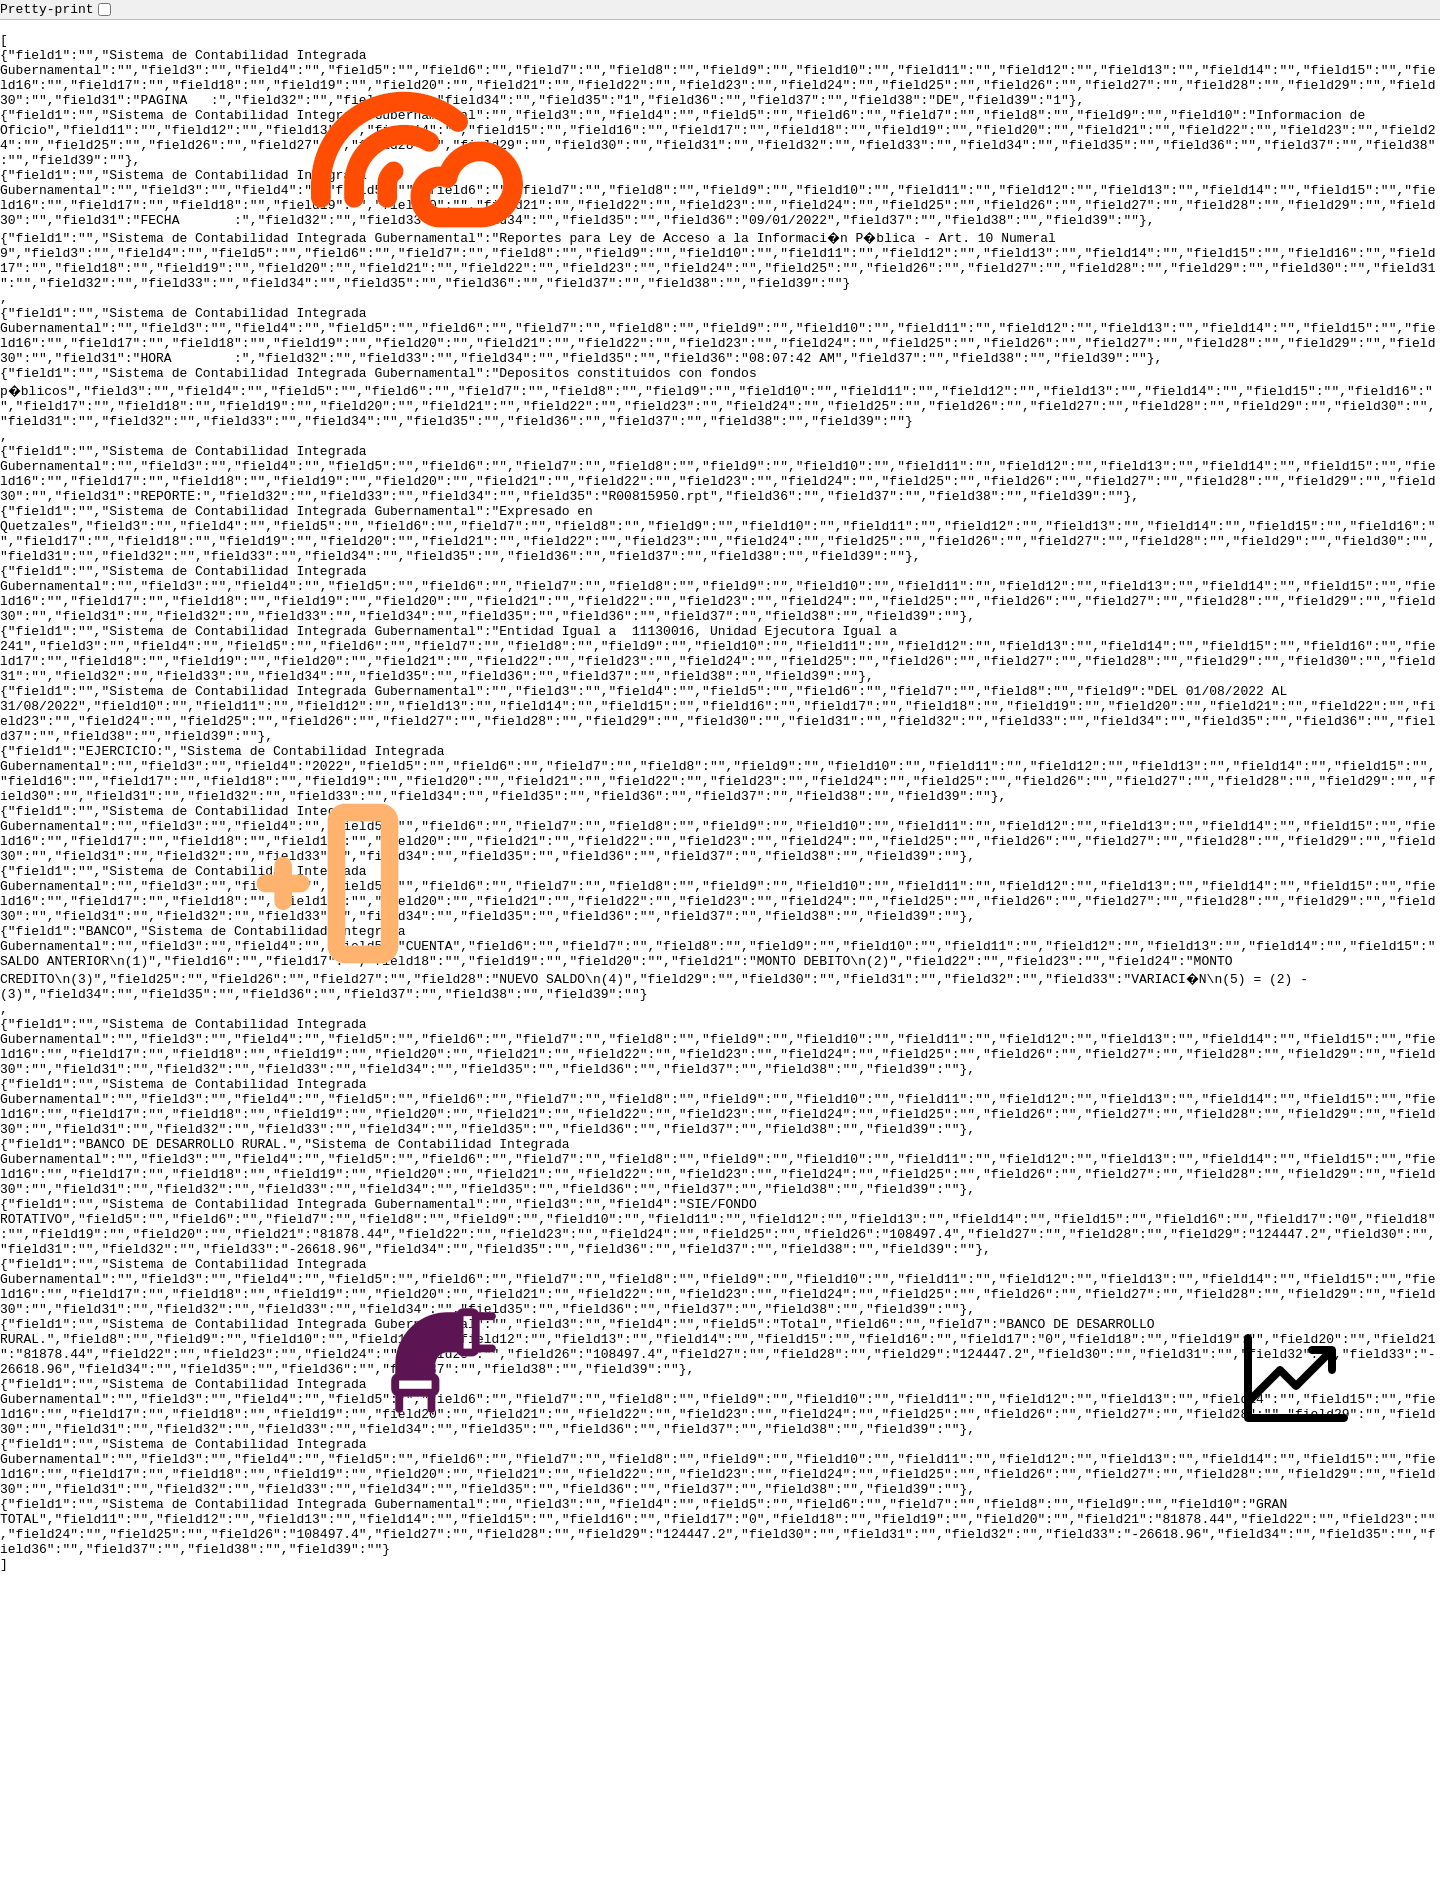  I want to click on view weather conditions, so click(417, 158).